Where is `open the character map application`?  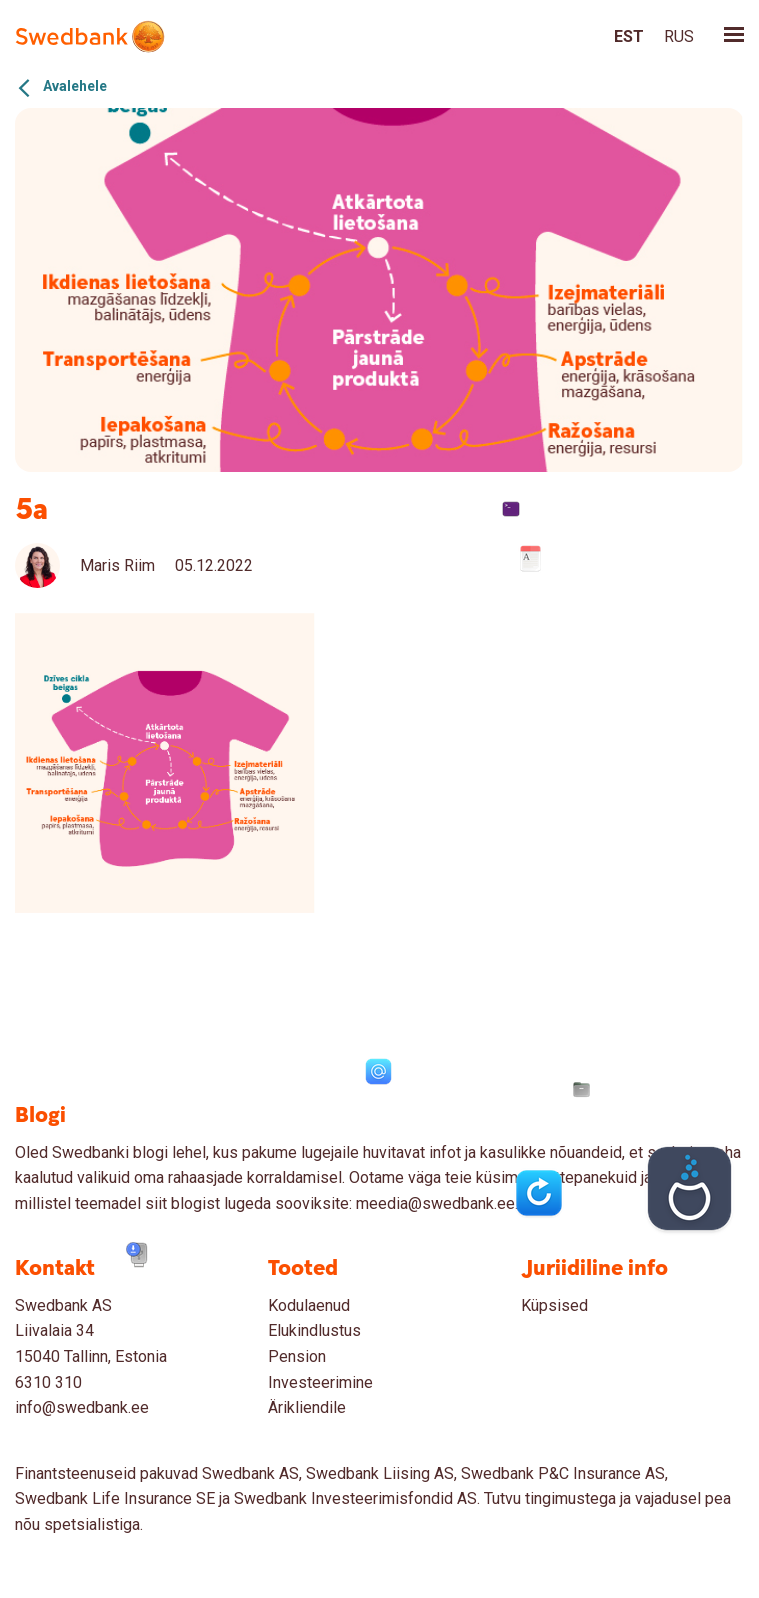 open the character map application is located at coordinates (378, 1071).